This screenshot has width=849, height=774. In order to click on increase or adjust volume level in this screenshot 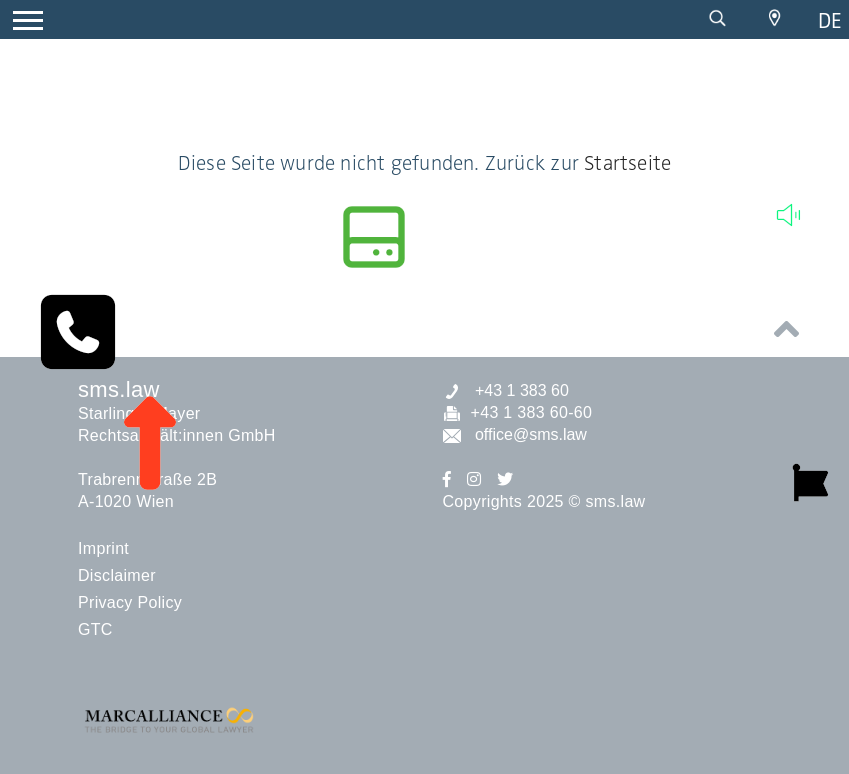, I will do `click(788, 215)`.